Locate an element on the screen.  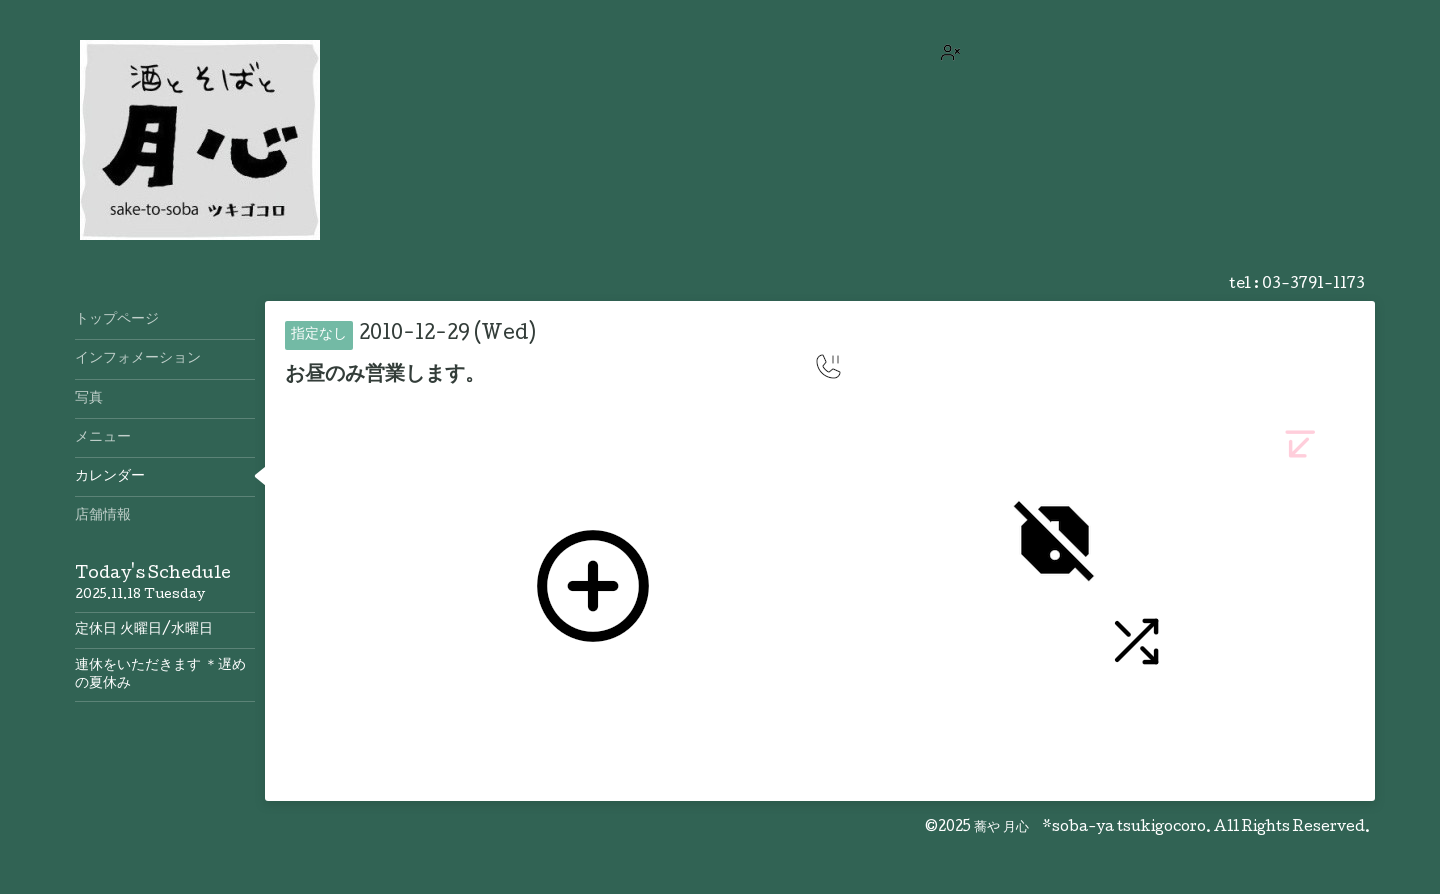
remove a user from your contacts is located at coordinates (950, 52).